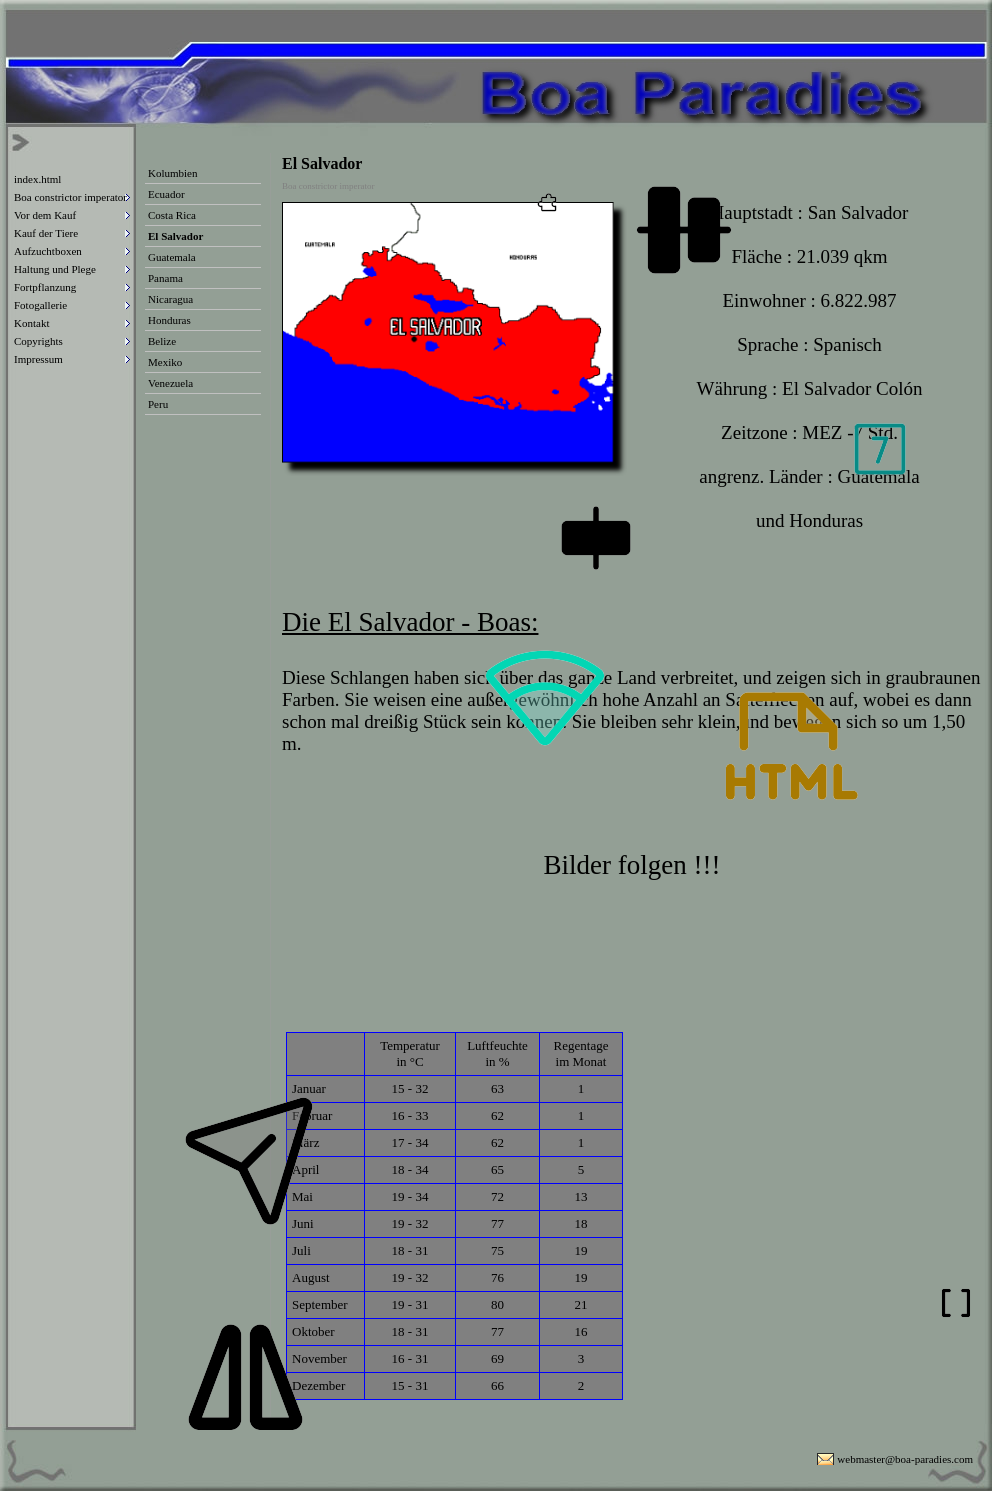 The height and width of the screenshot is (1491, 992). I want to click on indicates medium wifi signal strength, so click(545, 698).